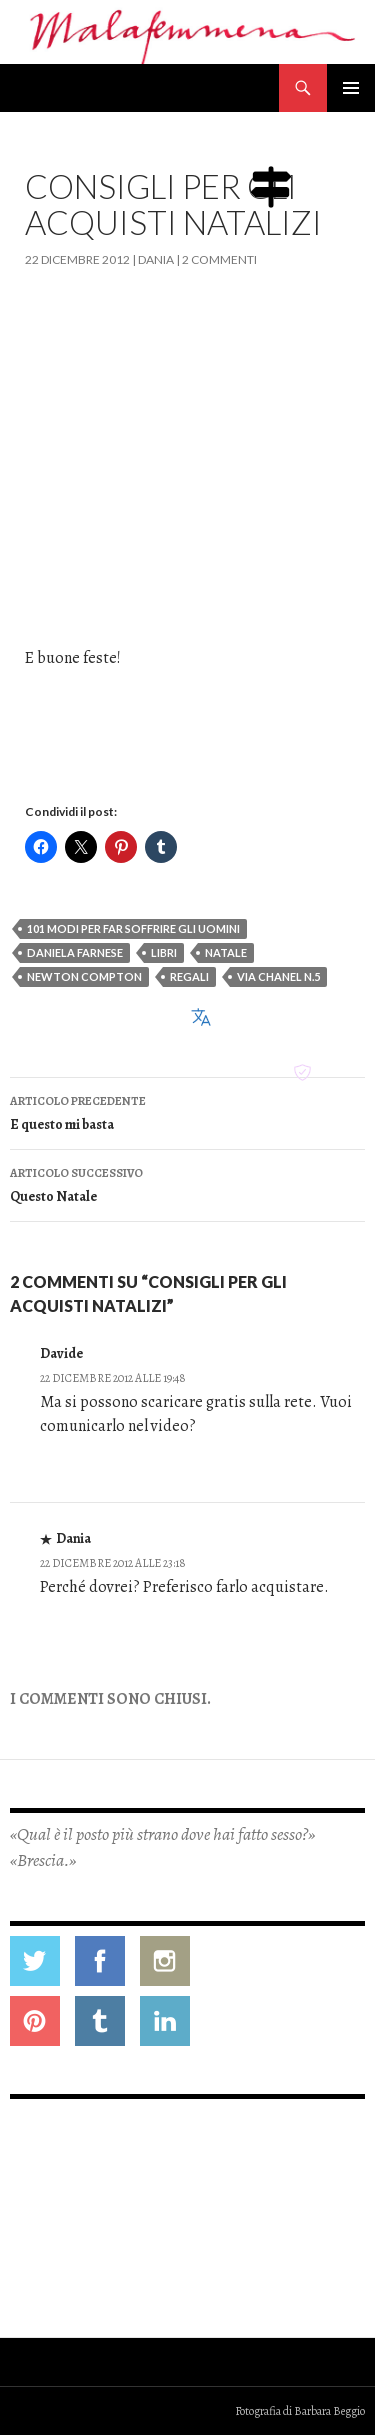  I want to click on change language settings, so click(201, 1017).